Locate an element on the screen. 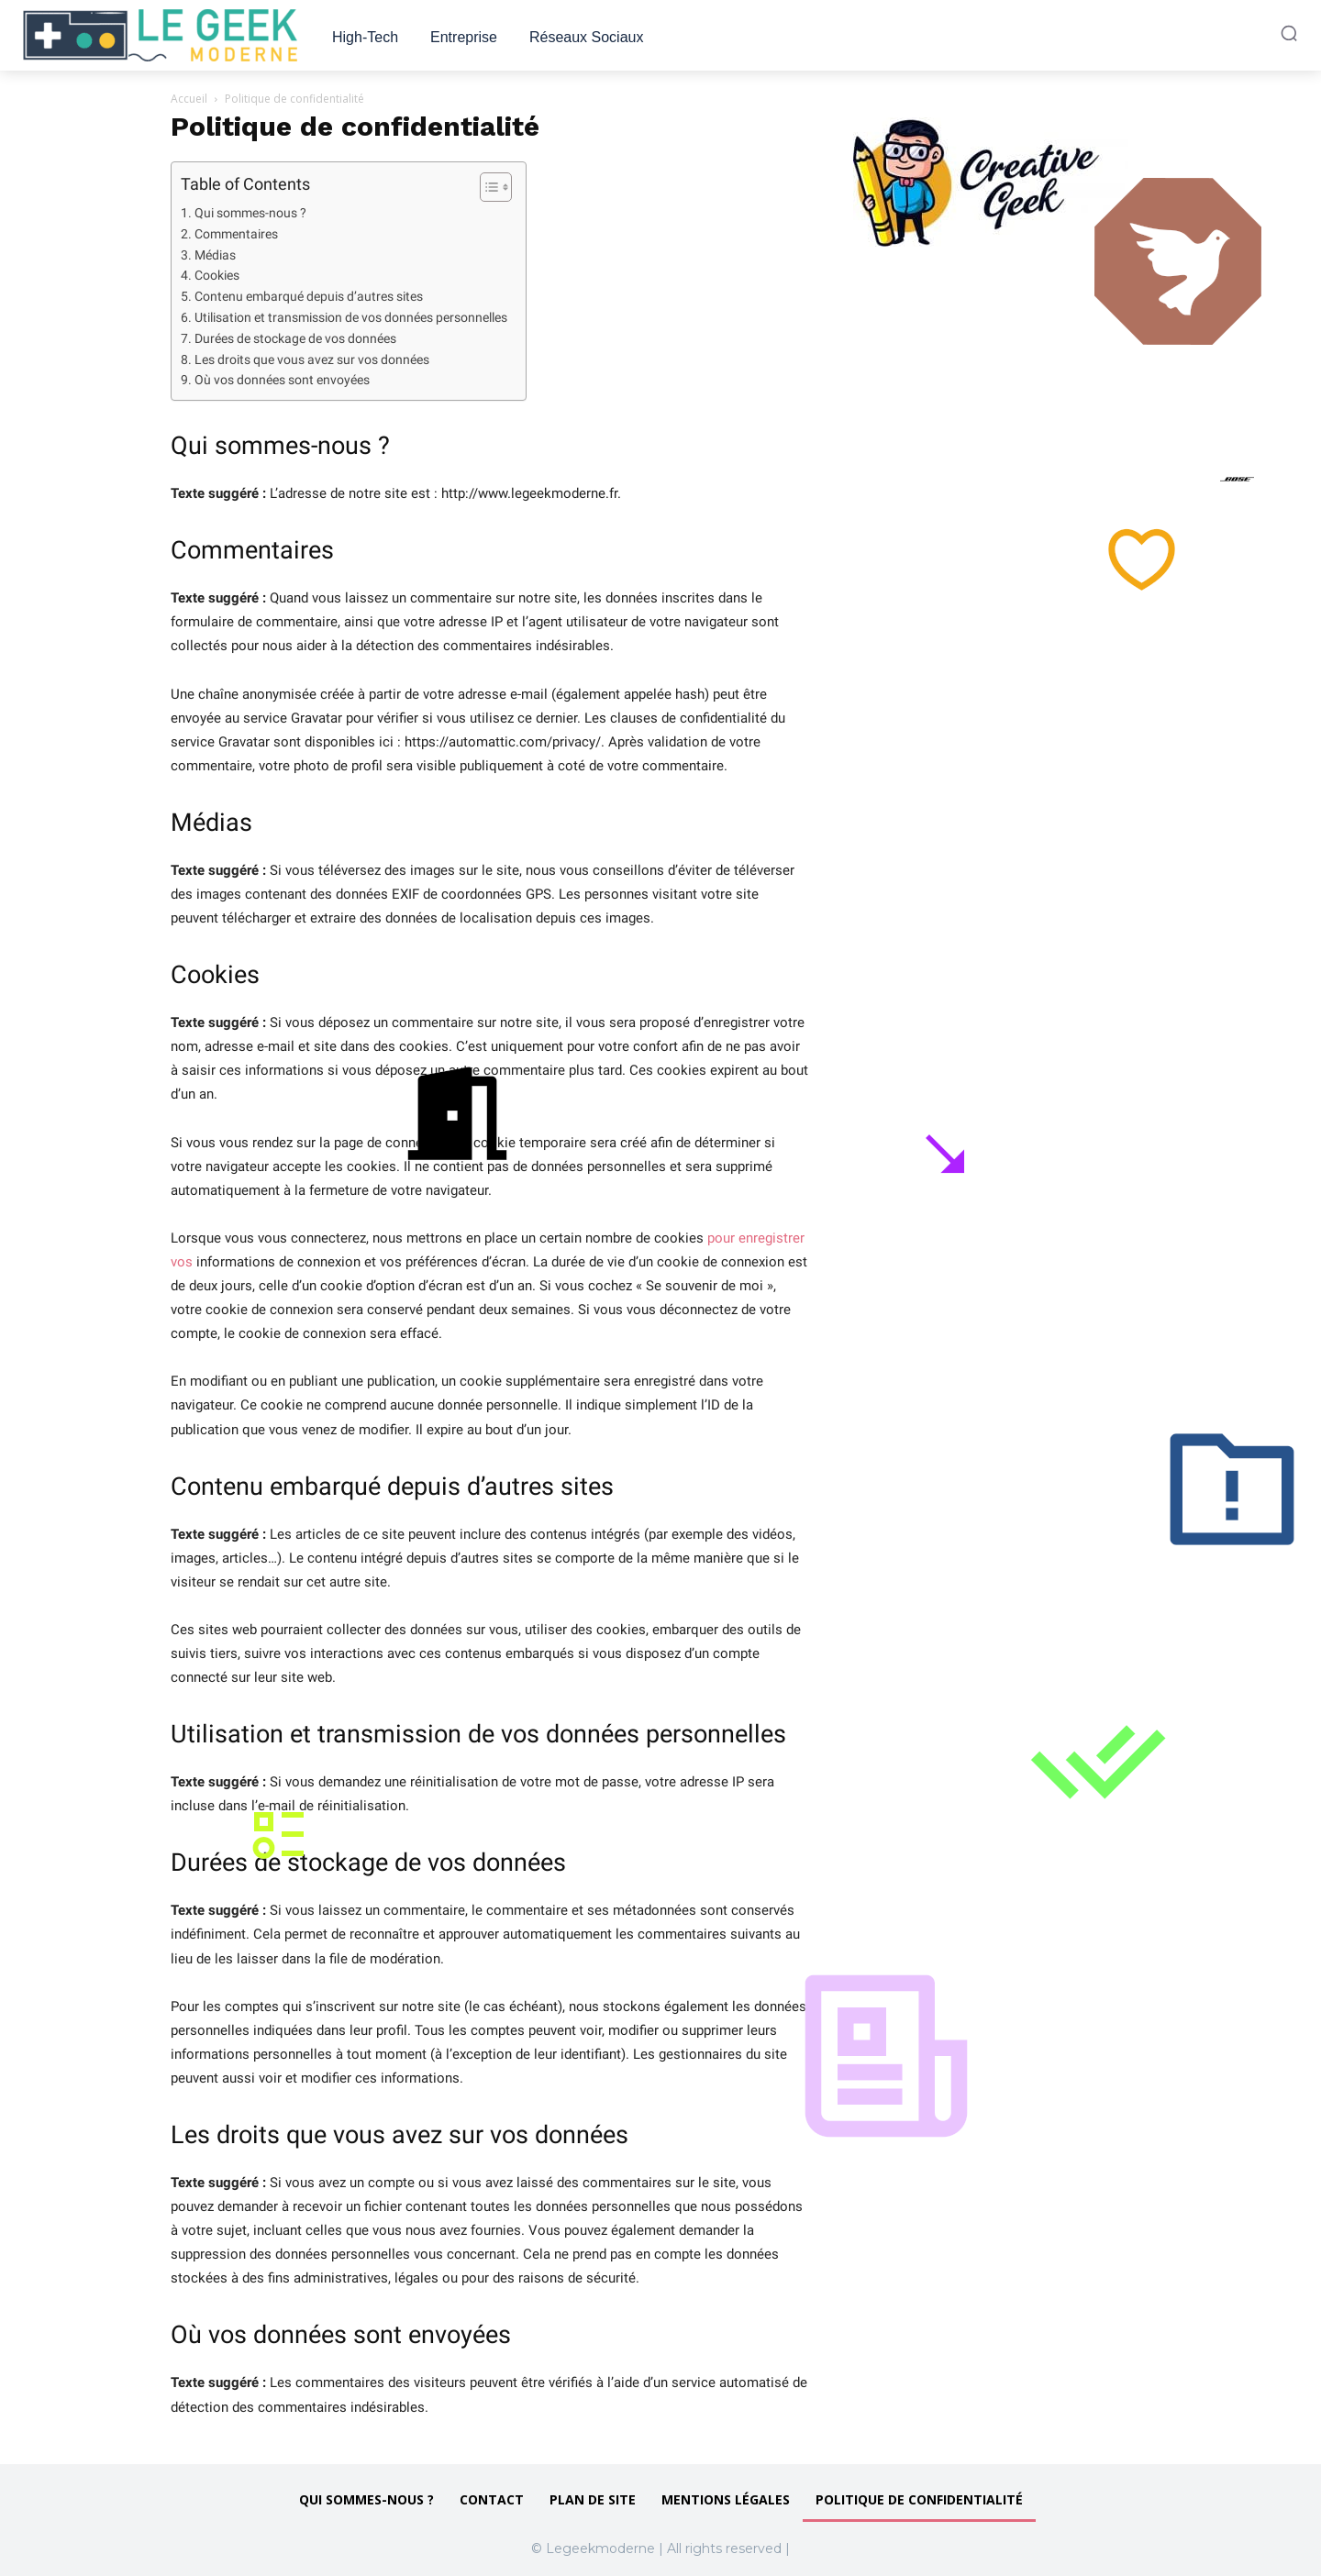  visit the Bose website or store is located at coordinates (1237, 479).